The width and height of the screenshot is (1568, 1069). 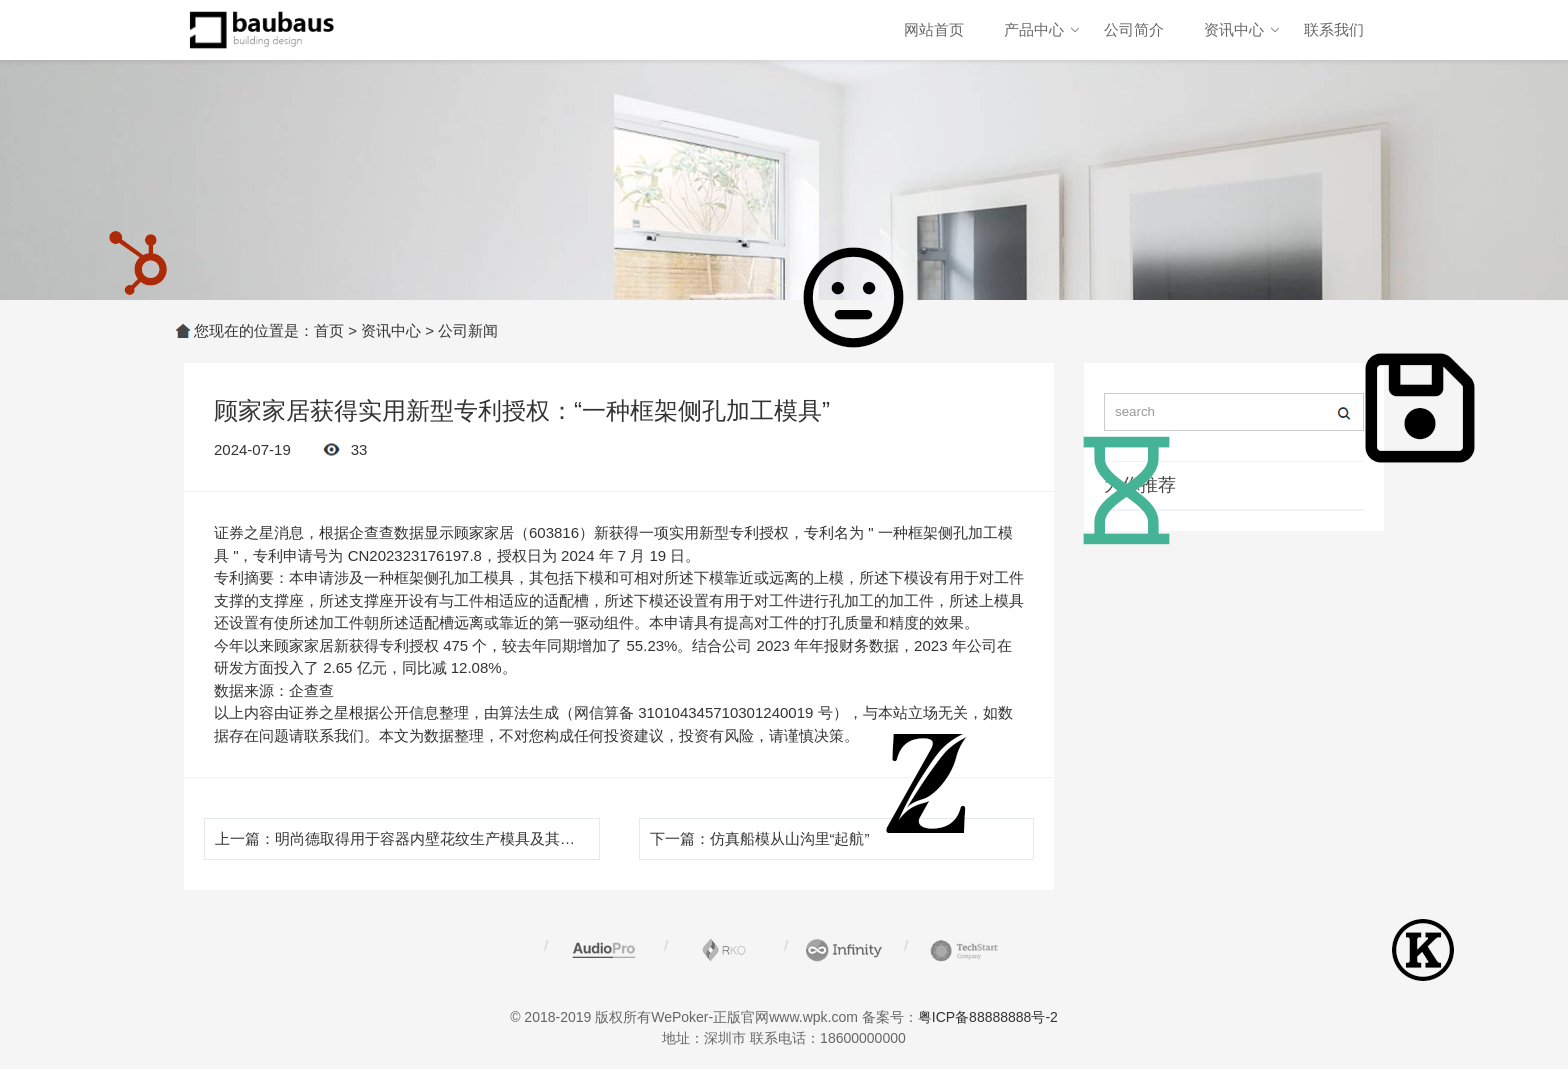 What do you see at coordinates (853, 297) in the screenshot?
I see `rate experience as neutral or average` at bounding box center [853, 297].